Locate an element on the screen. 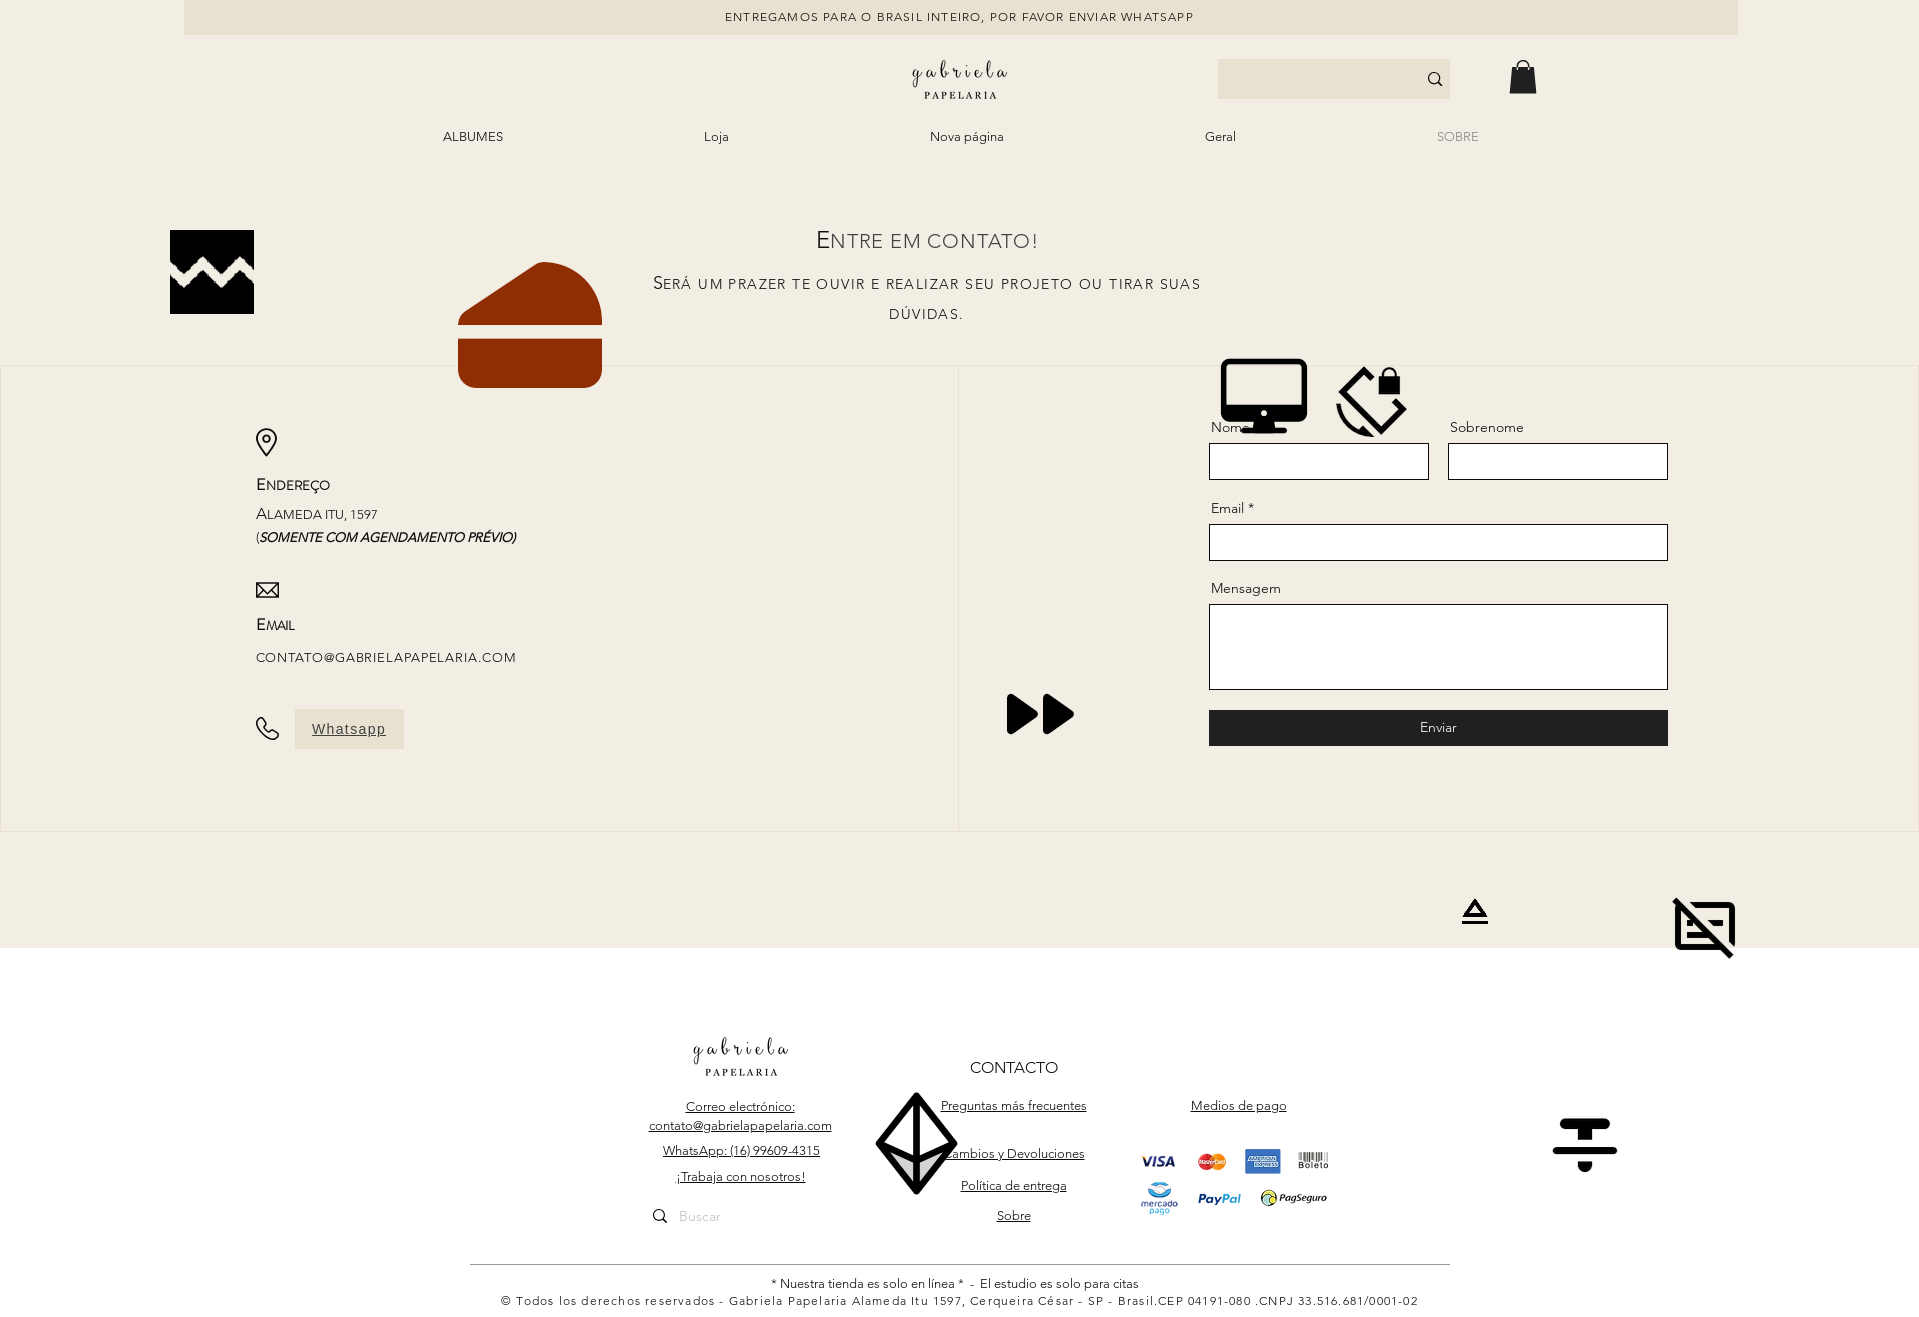  apply strikethrough formatting to selected text is located at coordinates (1585, 1147).